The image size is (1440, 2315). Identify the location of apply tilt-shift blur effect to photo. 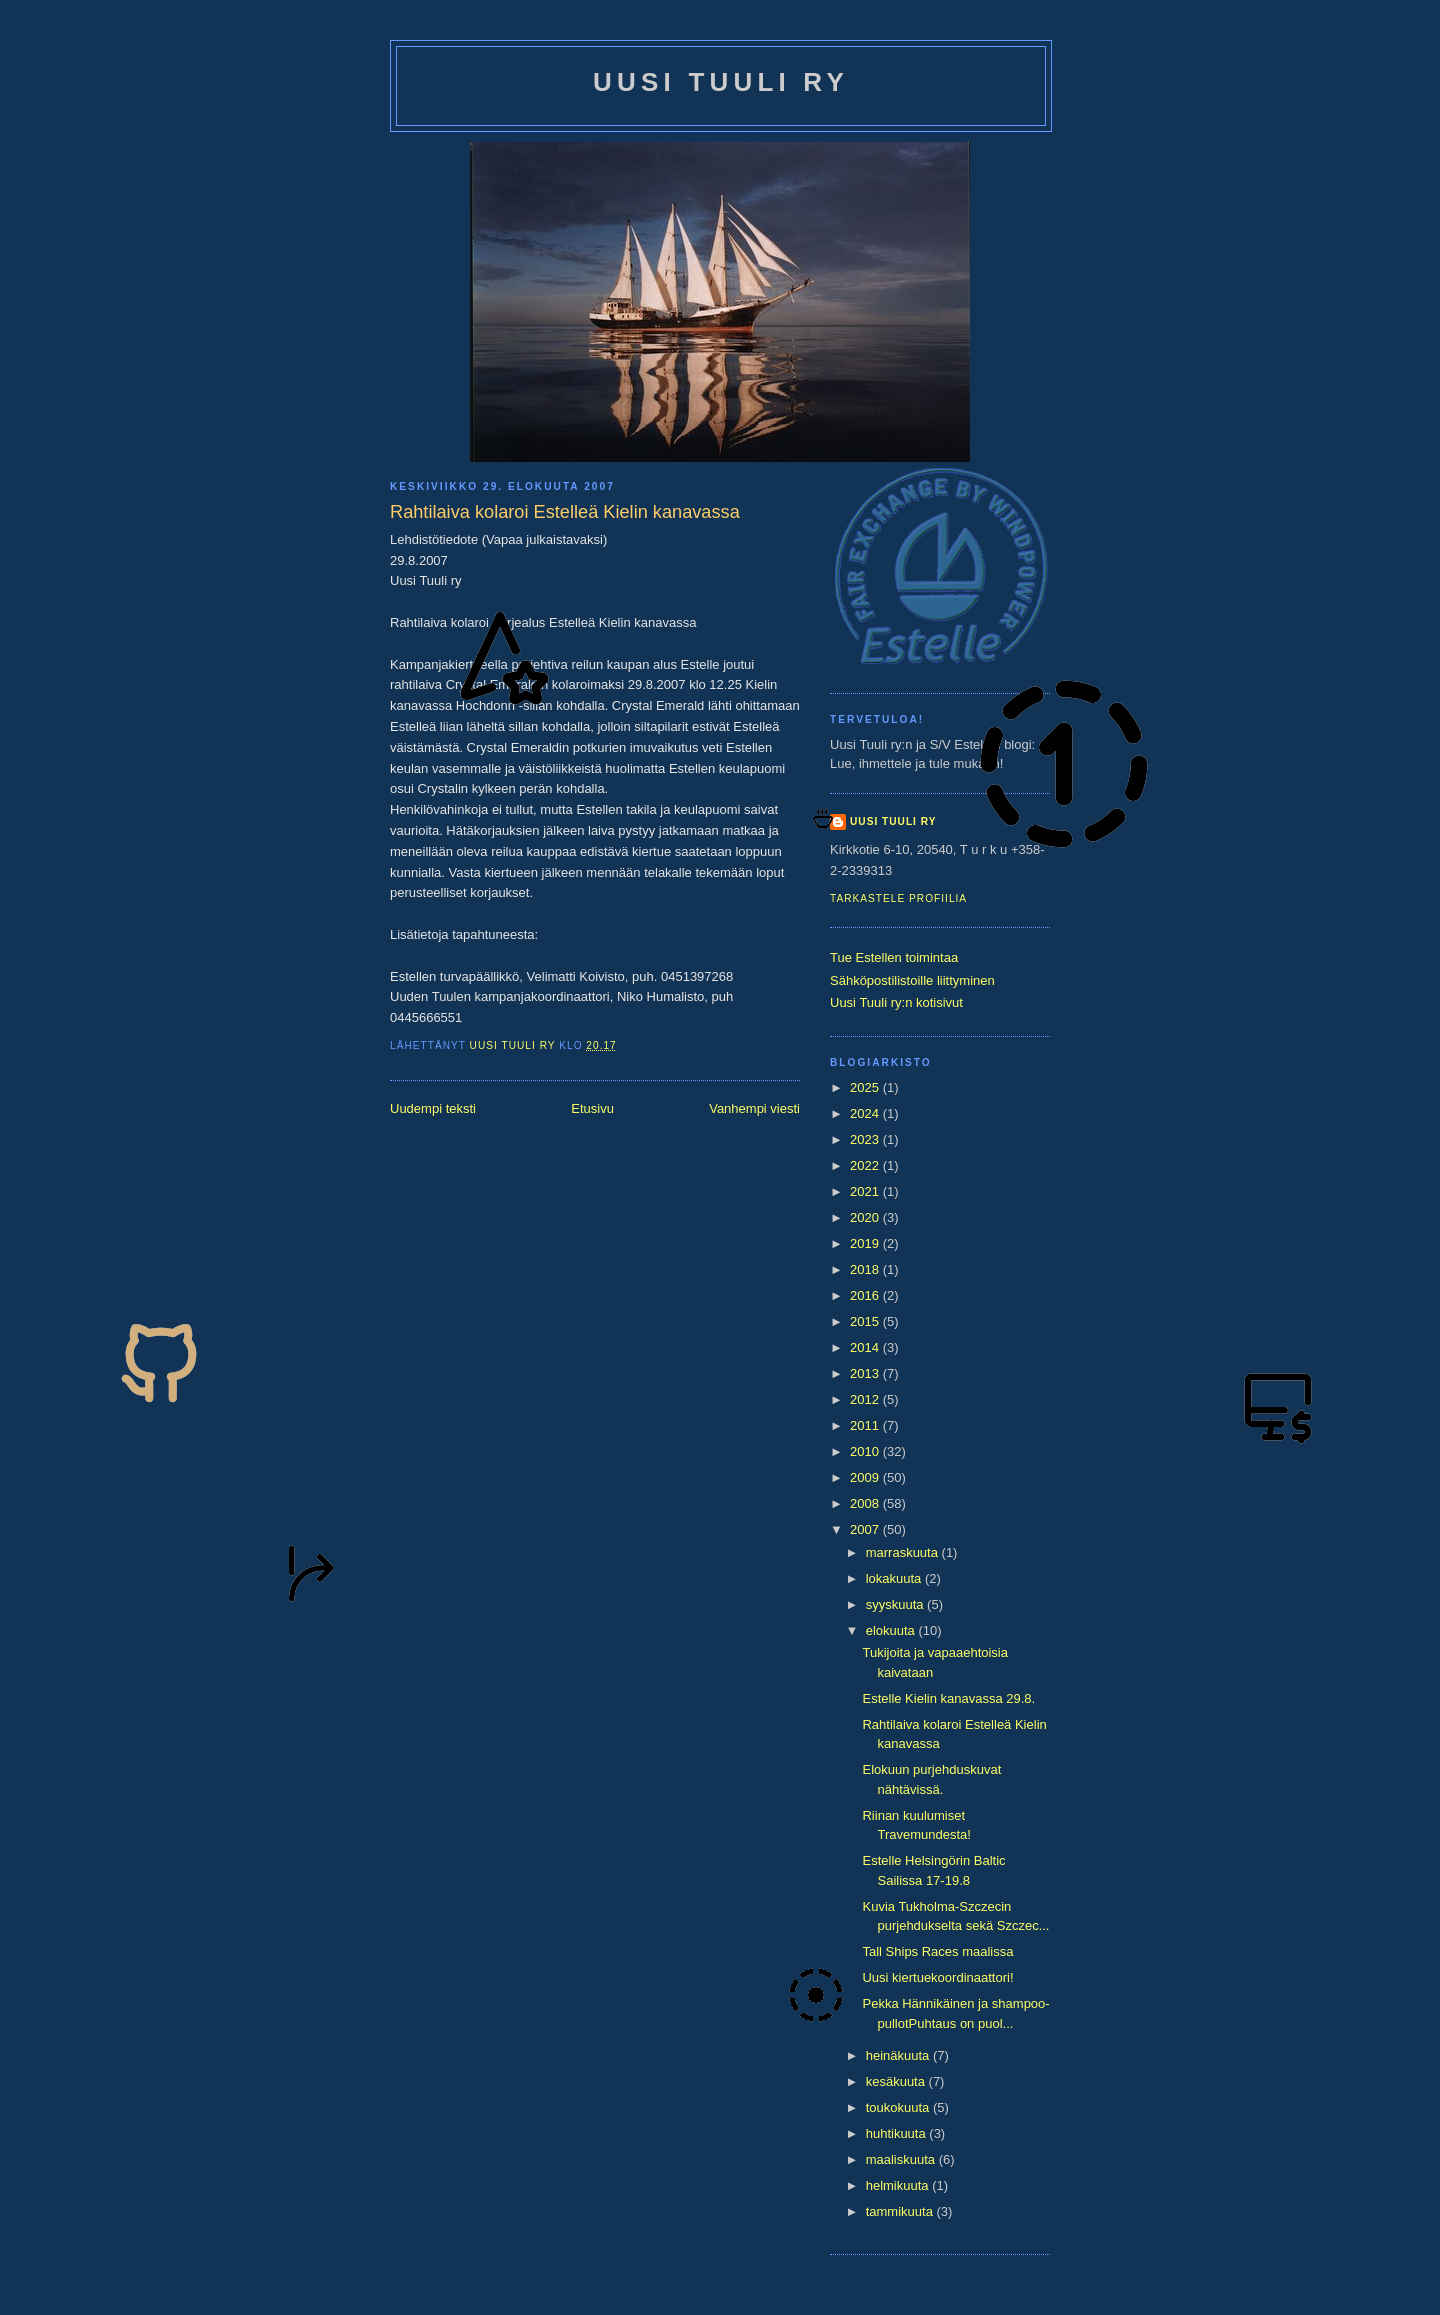
(816, 1995).